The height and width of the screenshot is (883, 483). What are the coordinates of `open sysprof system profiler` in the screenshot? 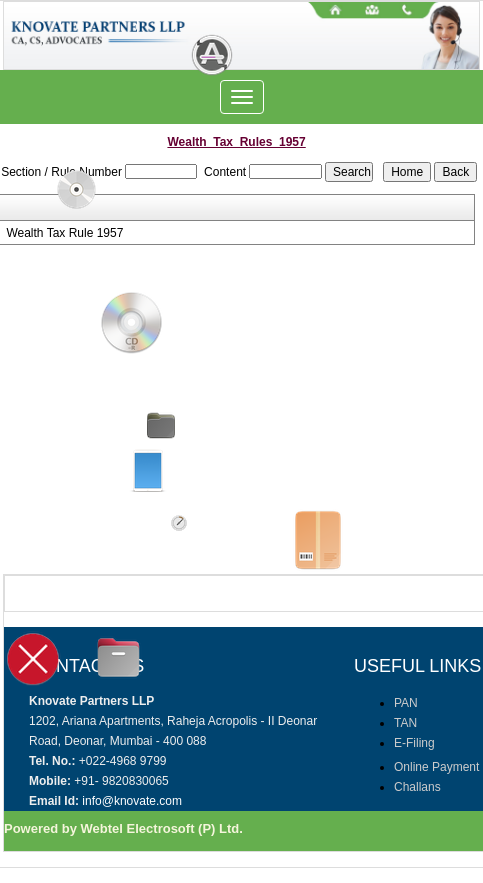 It's located at (179, 523).